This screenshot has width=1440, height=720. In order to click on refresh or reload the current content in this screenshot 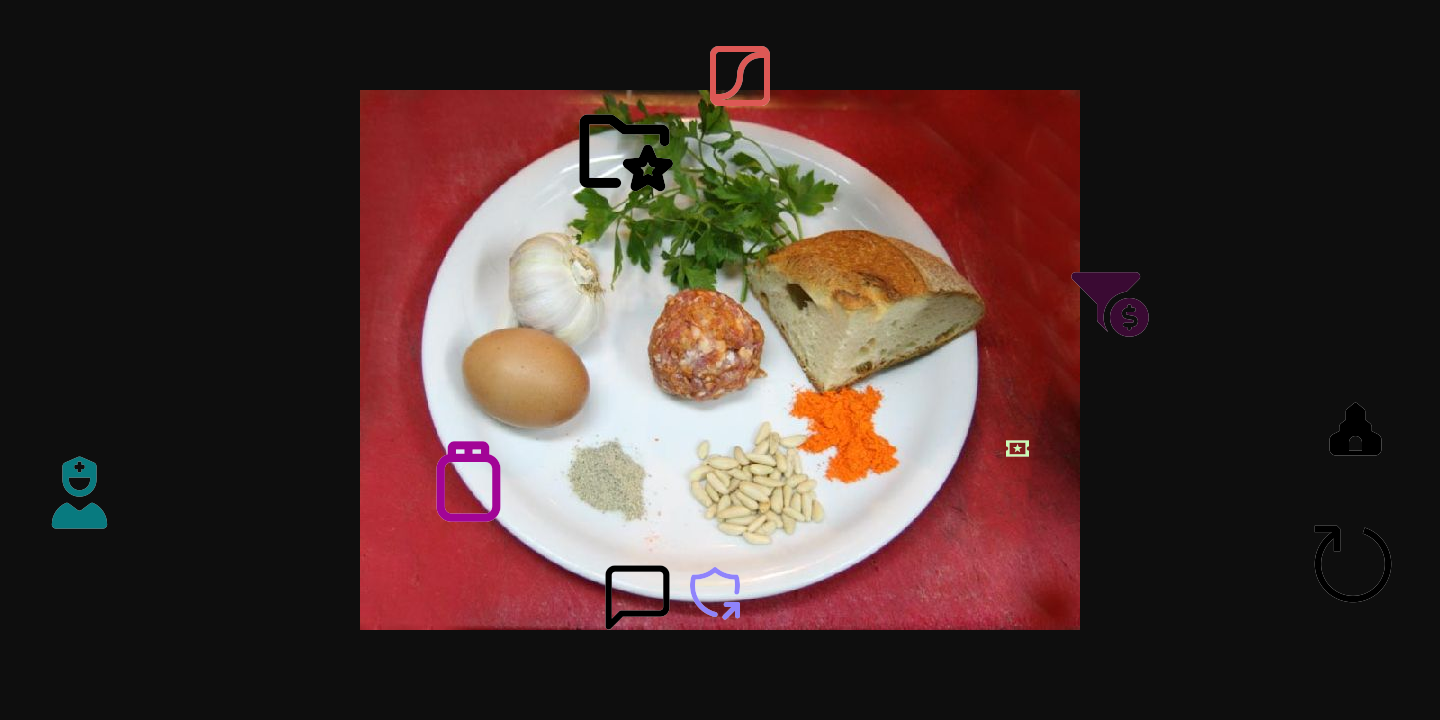, I will do `click(1353, 564)`.